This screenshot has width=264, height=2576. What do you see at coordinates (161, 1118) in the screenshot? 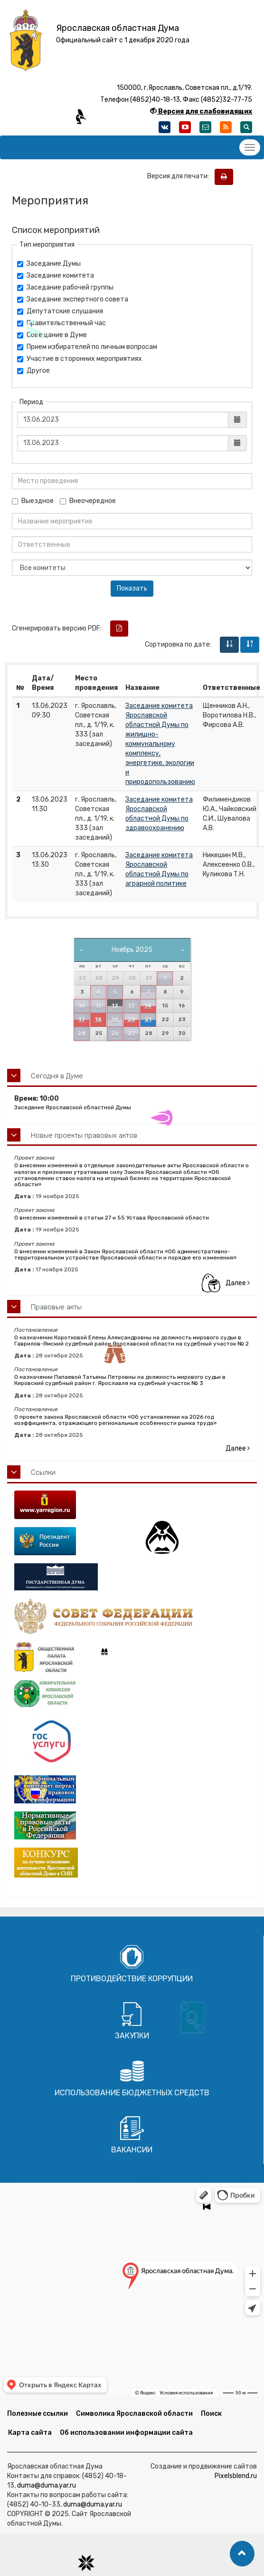
I see `select the lucifer cannon weapon` at bounding box center [161, 1118].